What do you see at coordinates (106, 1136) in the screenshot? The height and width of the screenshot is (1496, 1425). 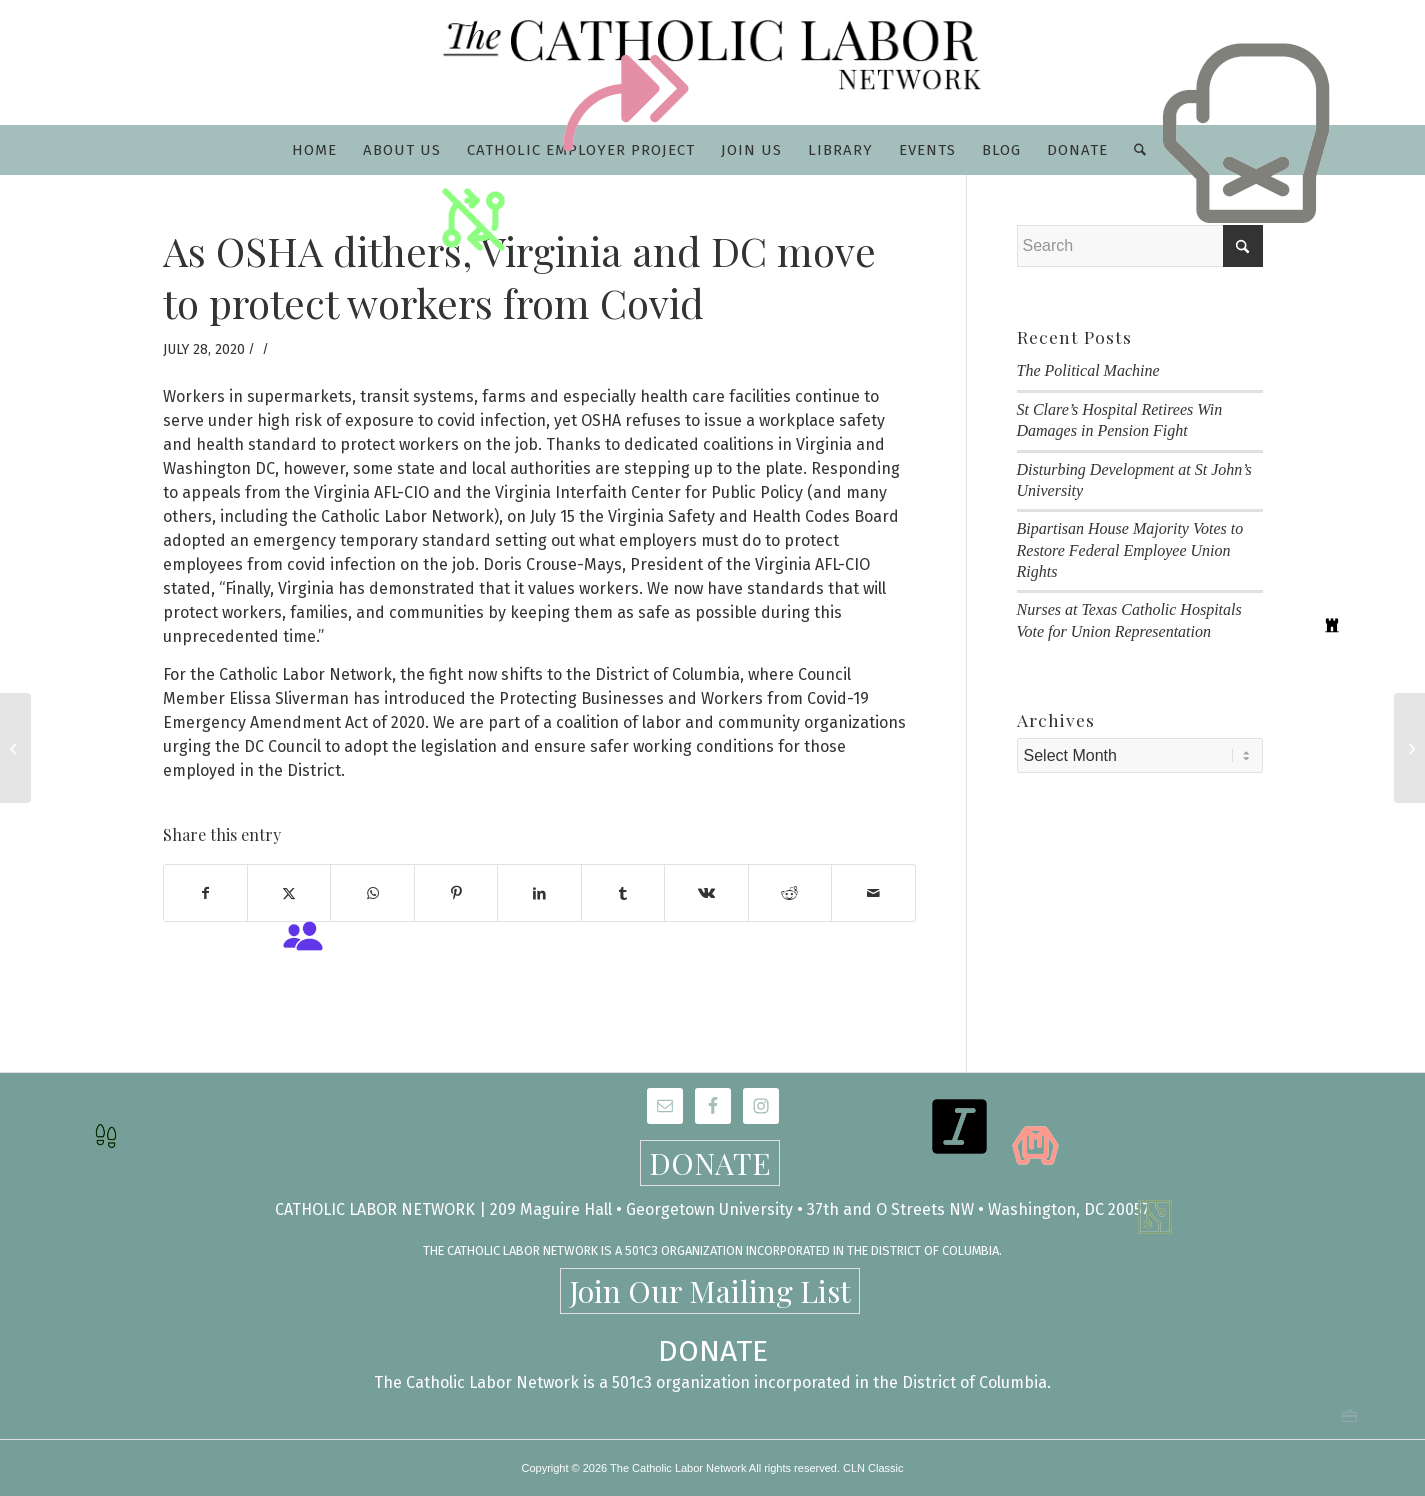 I see `view walking directions or pedestrian route` at bounding box center [106, 1136].